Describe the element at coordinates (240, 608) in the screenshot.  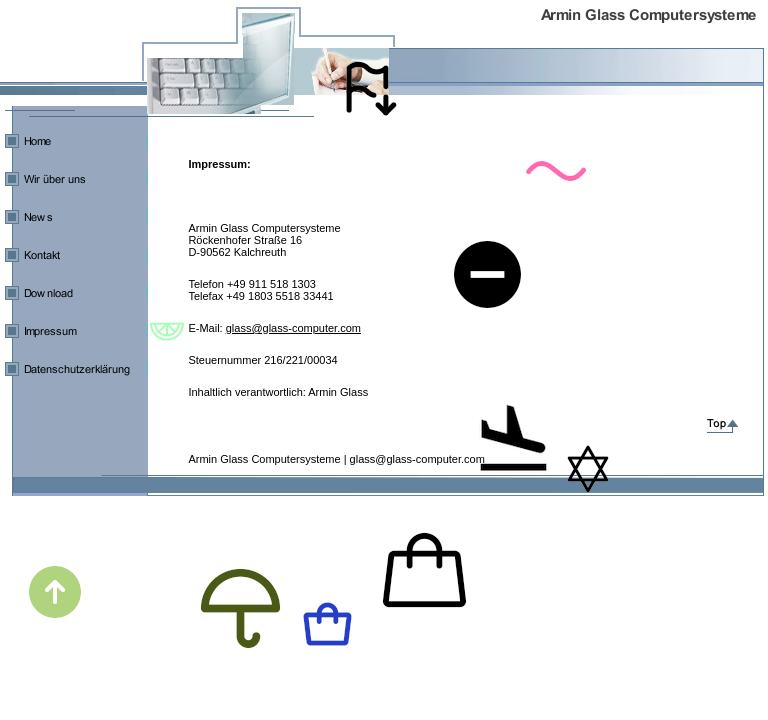
I see `view weather protection or rain forecast` at that location.